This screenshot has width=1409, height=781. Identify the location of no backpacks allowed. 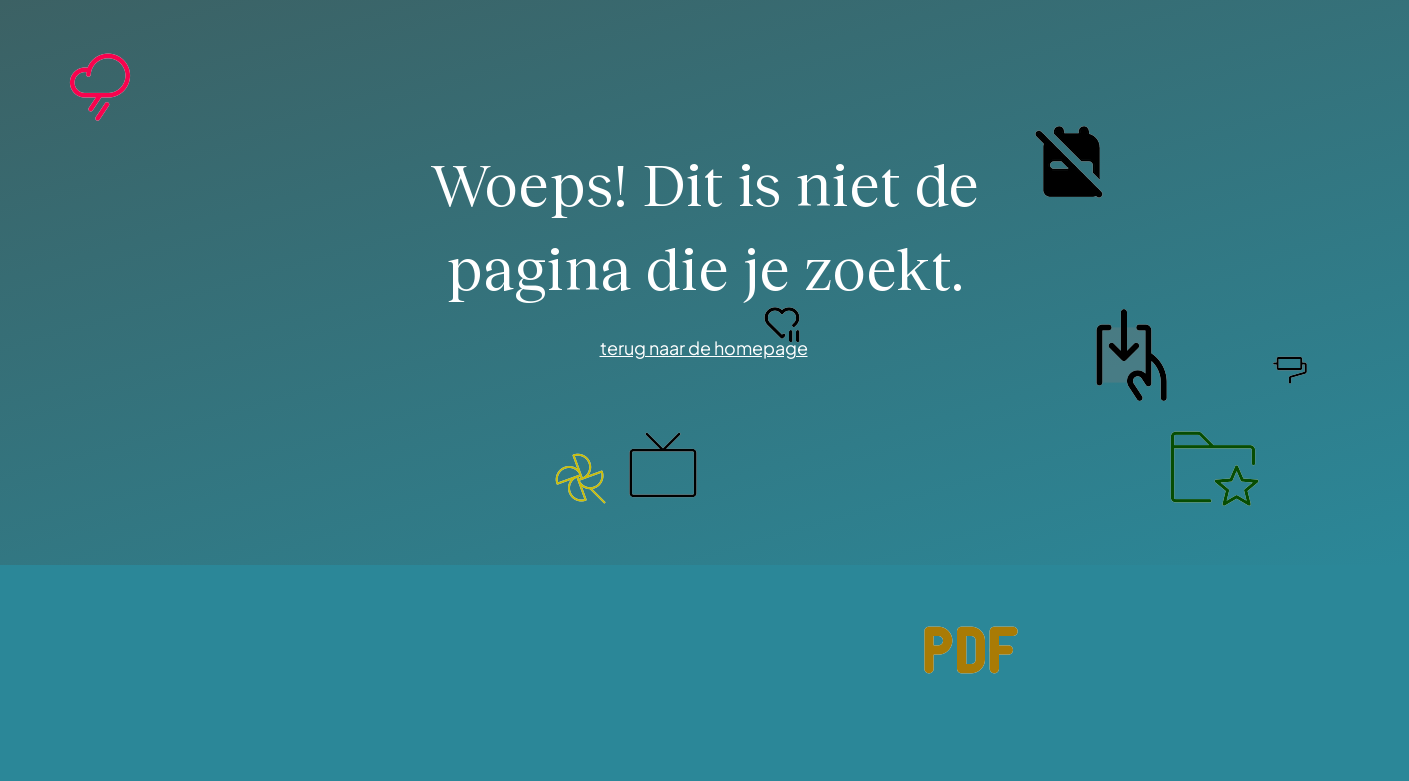
(1071, 161).